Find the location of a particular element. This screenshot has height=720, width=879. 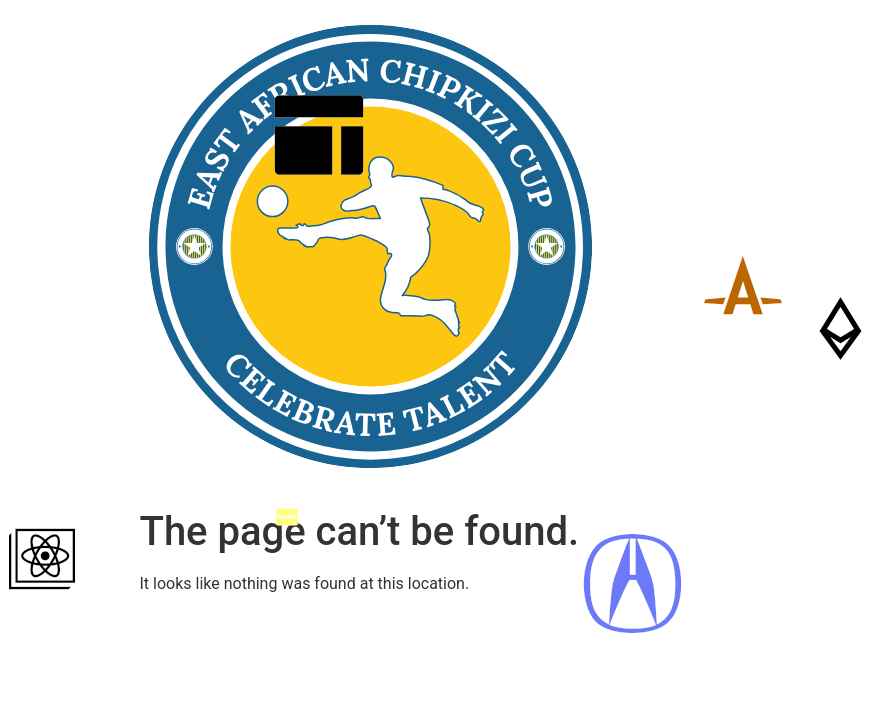

pay with PayPal is located at coordinates (287, 517).